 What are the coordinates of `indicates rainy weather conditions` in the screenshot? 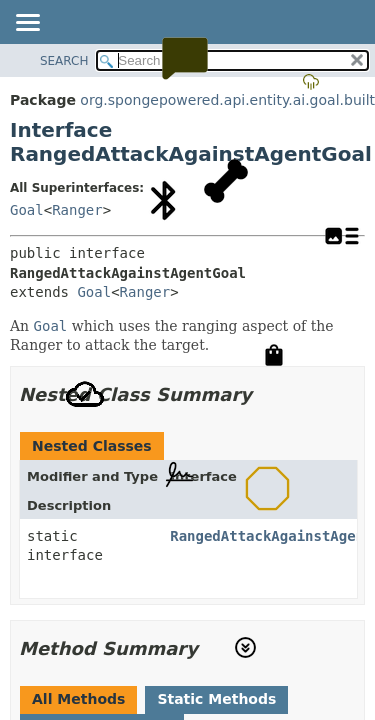 It's located at (311, 82).